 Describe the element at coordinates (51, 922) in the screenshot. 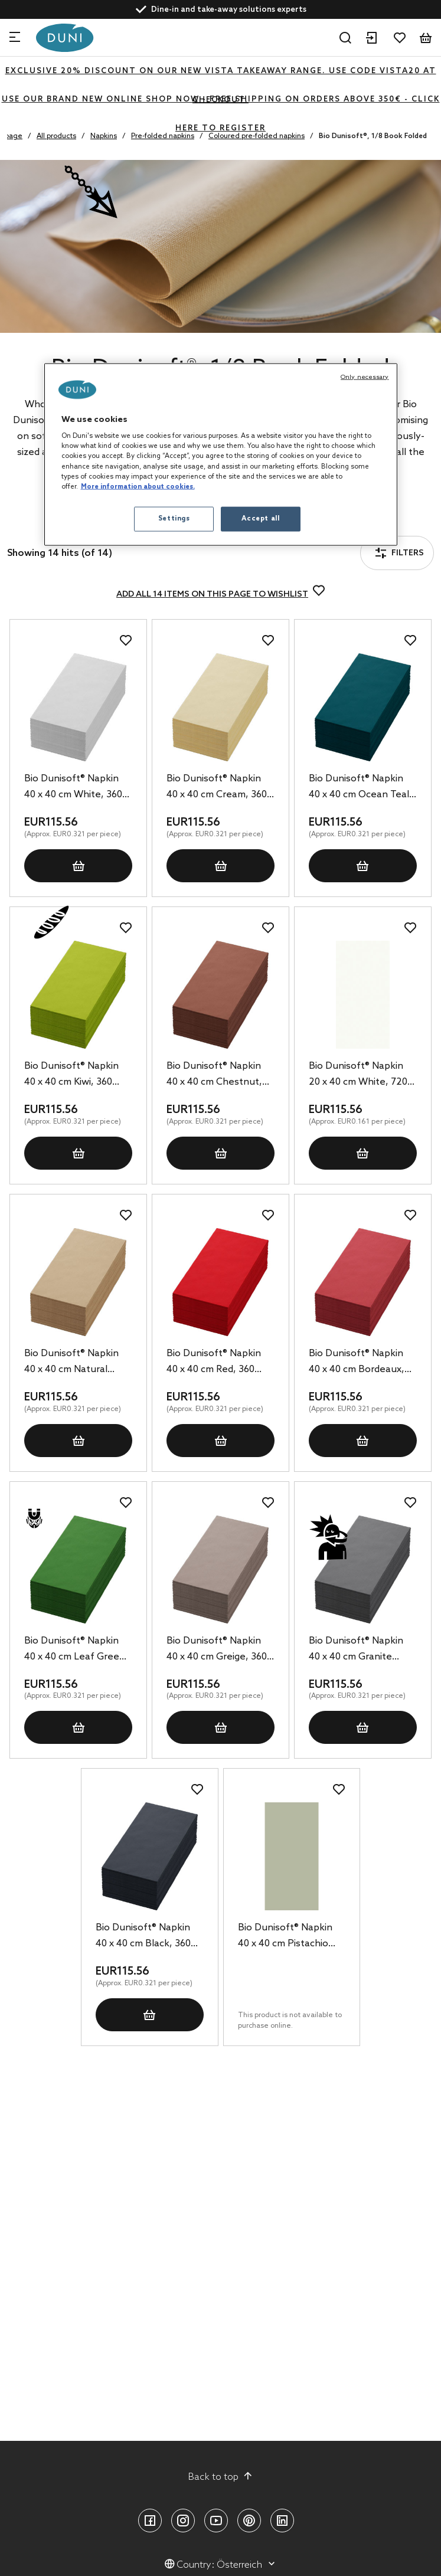

I see `bread or bakery item in a game inventory` at that location.